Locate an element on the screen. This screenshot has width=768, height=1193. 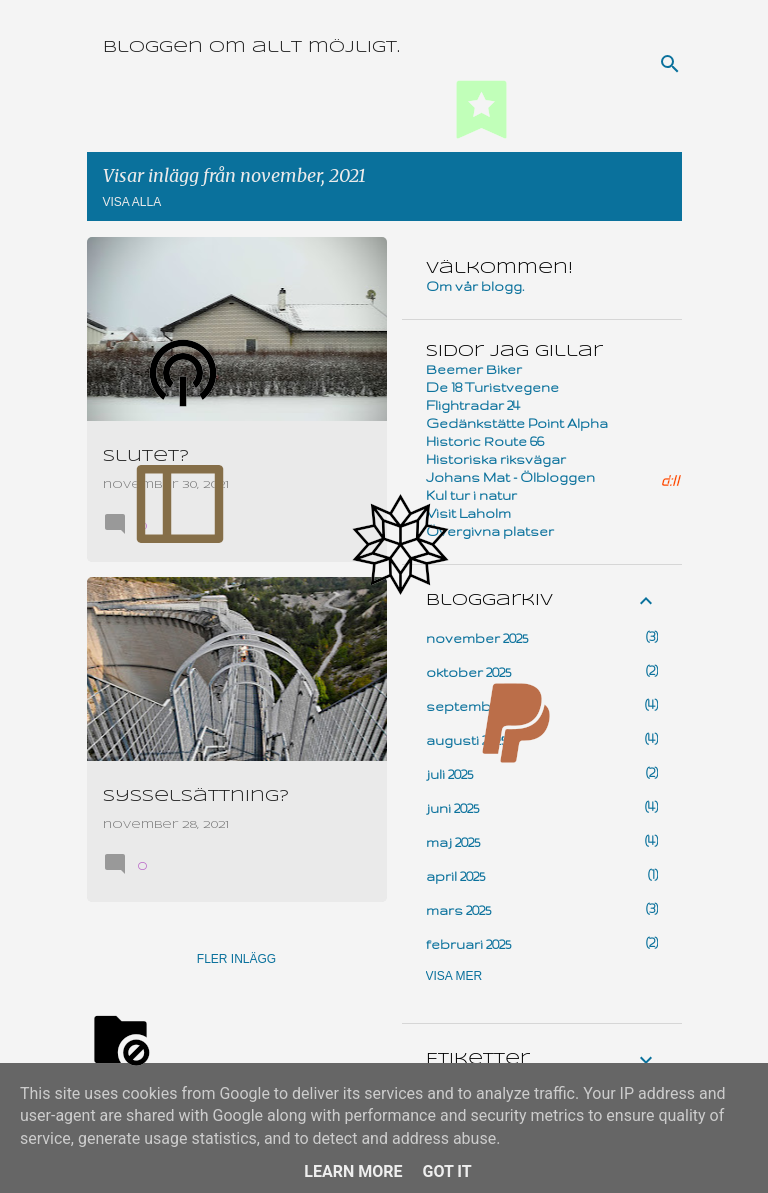
open wolfram alpha is located at coordinates (400, 544).